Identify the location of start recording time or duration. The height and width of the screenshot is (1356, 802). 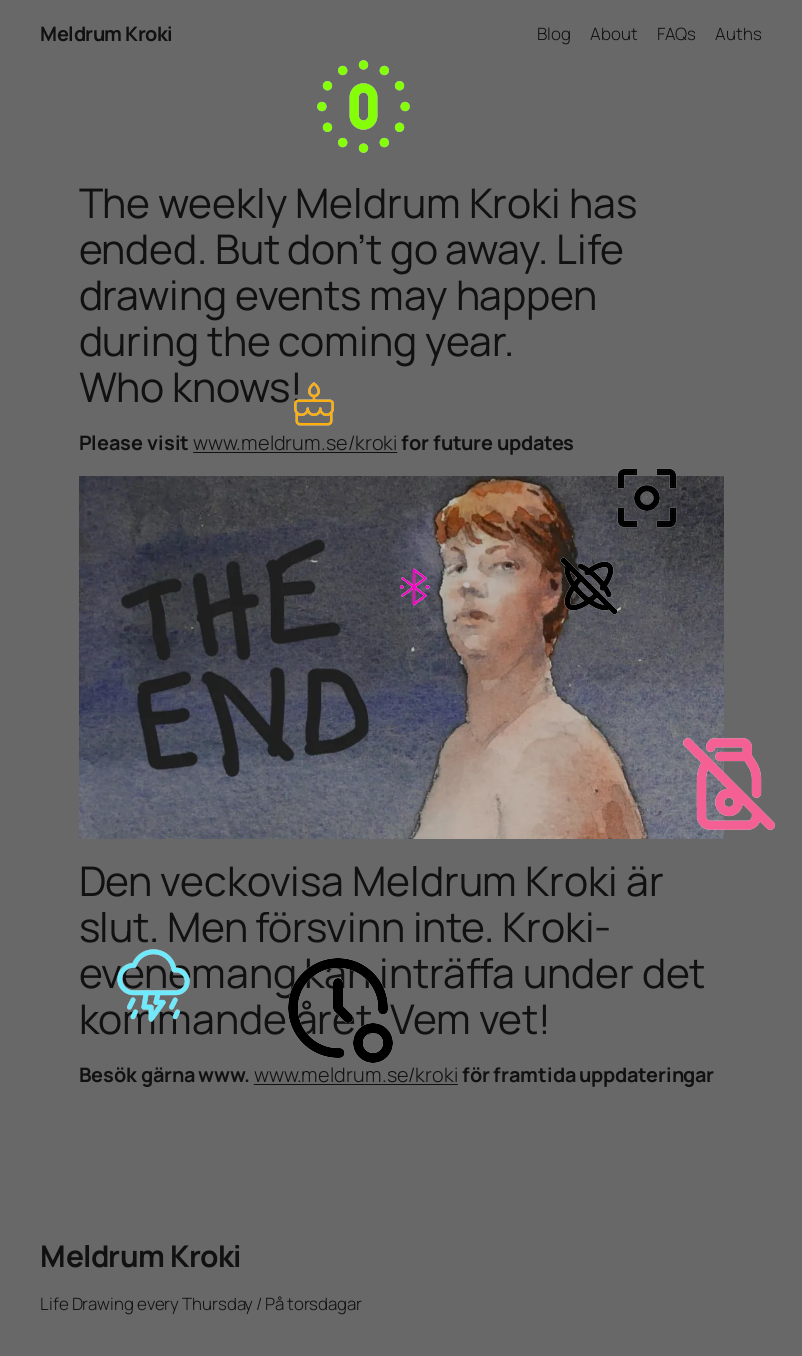
(338, 1008).